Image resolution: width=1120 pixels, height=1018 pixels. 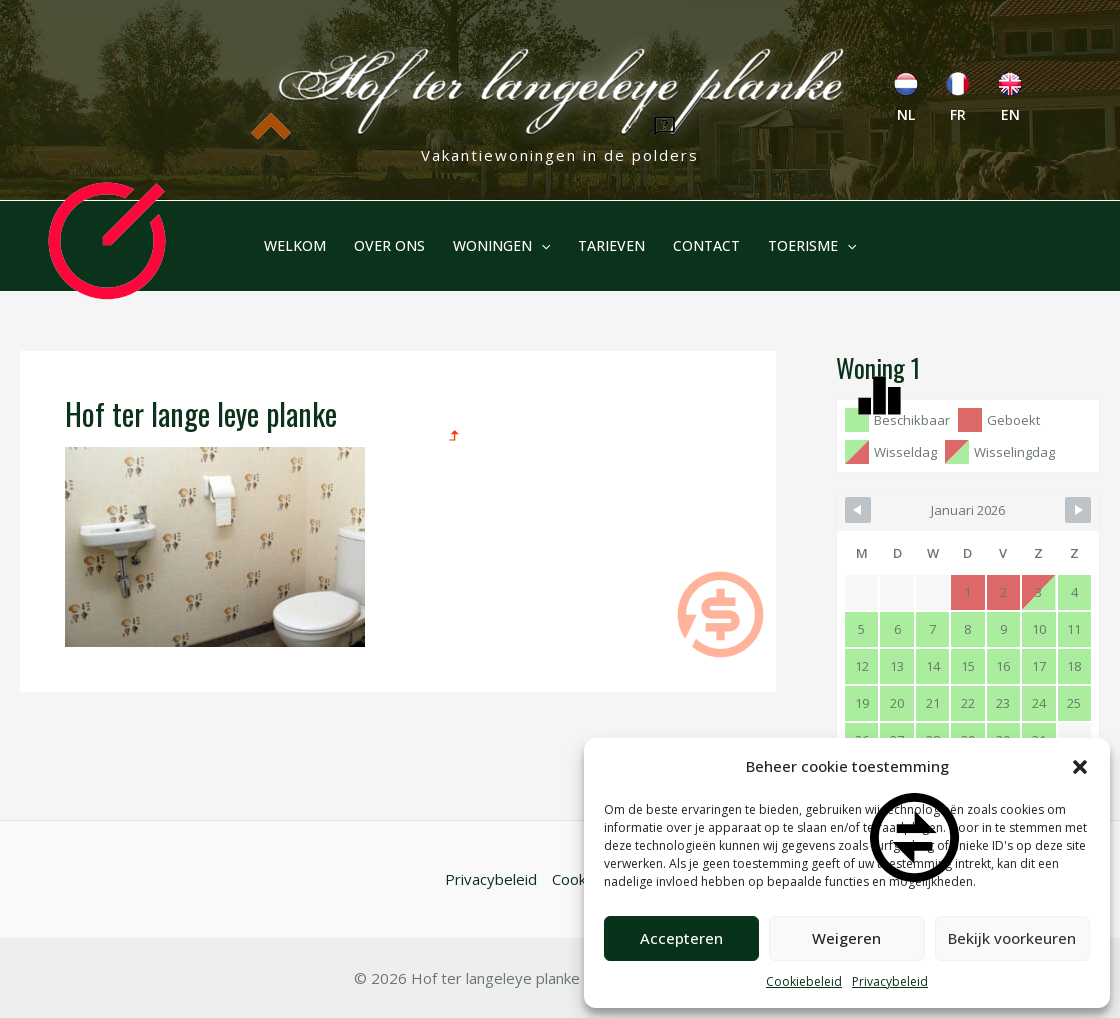 I want to click on edit profile picture or avatar, so click(x=107, y=241).